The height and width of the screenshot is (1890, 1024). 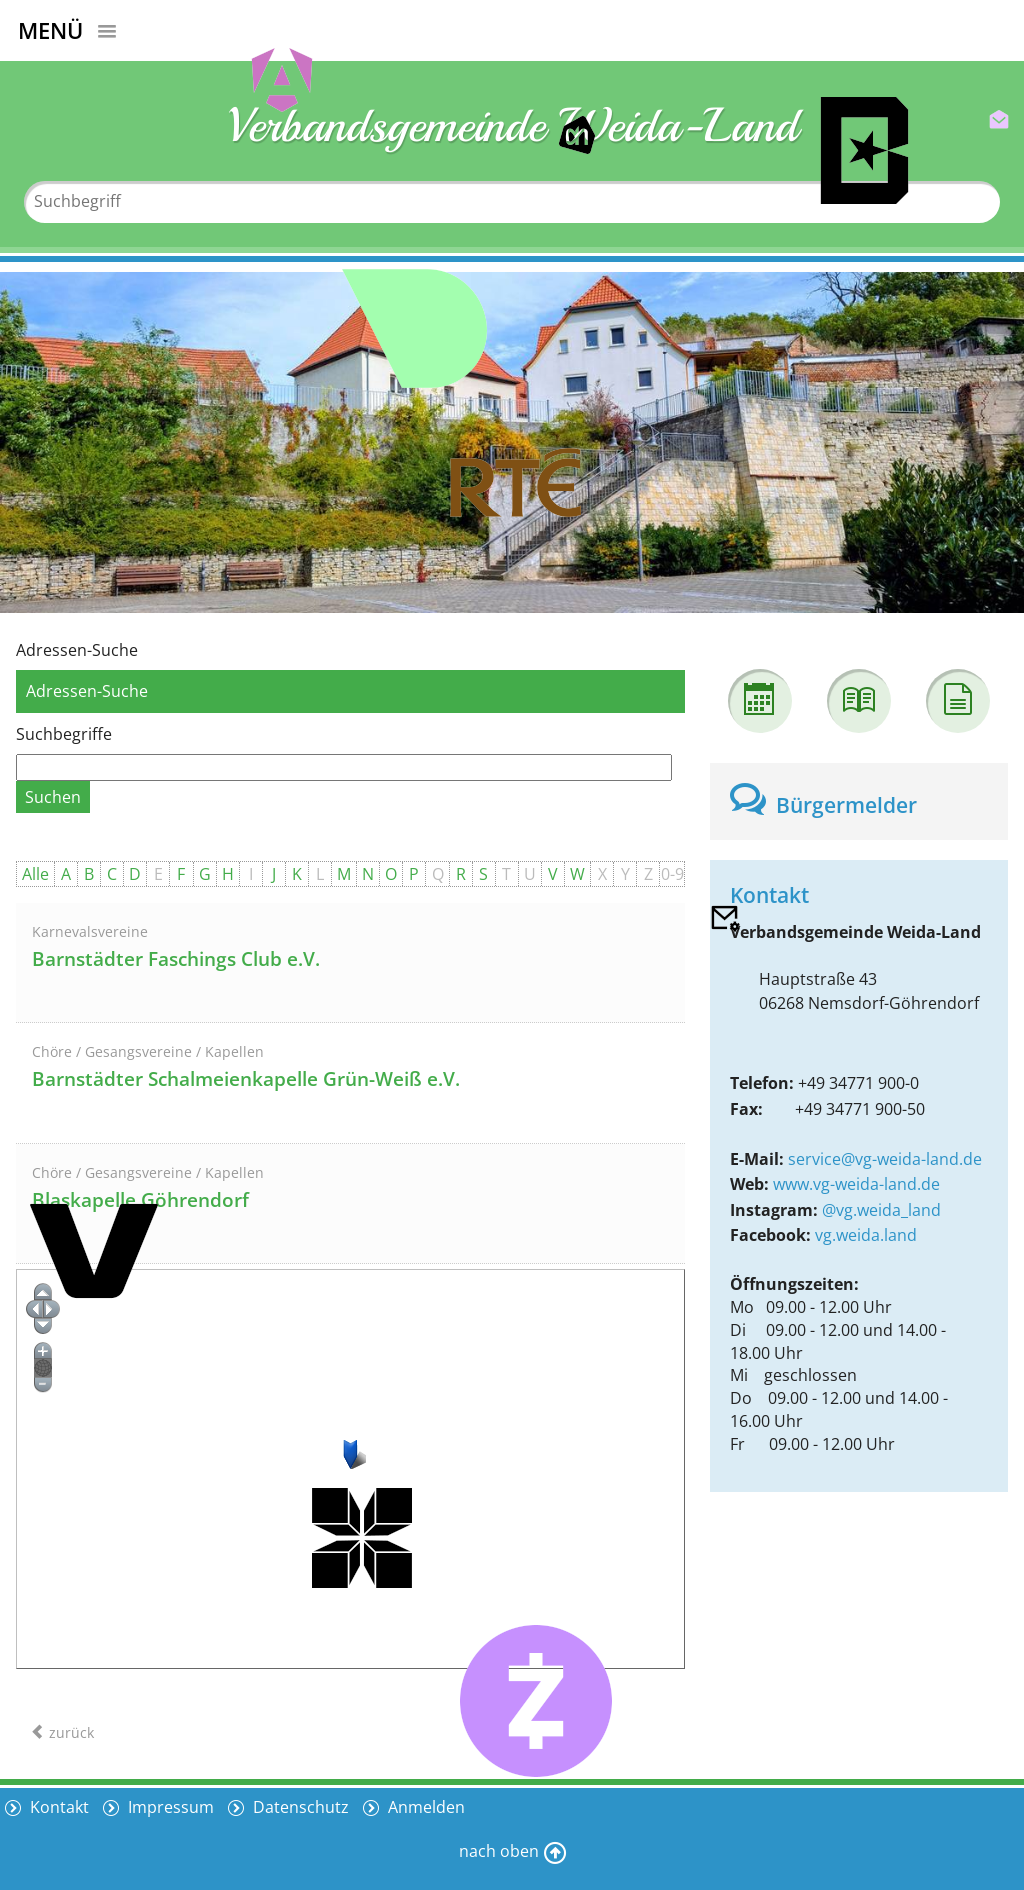 I want to click on indicates a read or opened email, so click(x=999, y=120).